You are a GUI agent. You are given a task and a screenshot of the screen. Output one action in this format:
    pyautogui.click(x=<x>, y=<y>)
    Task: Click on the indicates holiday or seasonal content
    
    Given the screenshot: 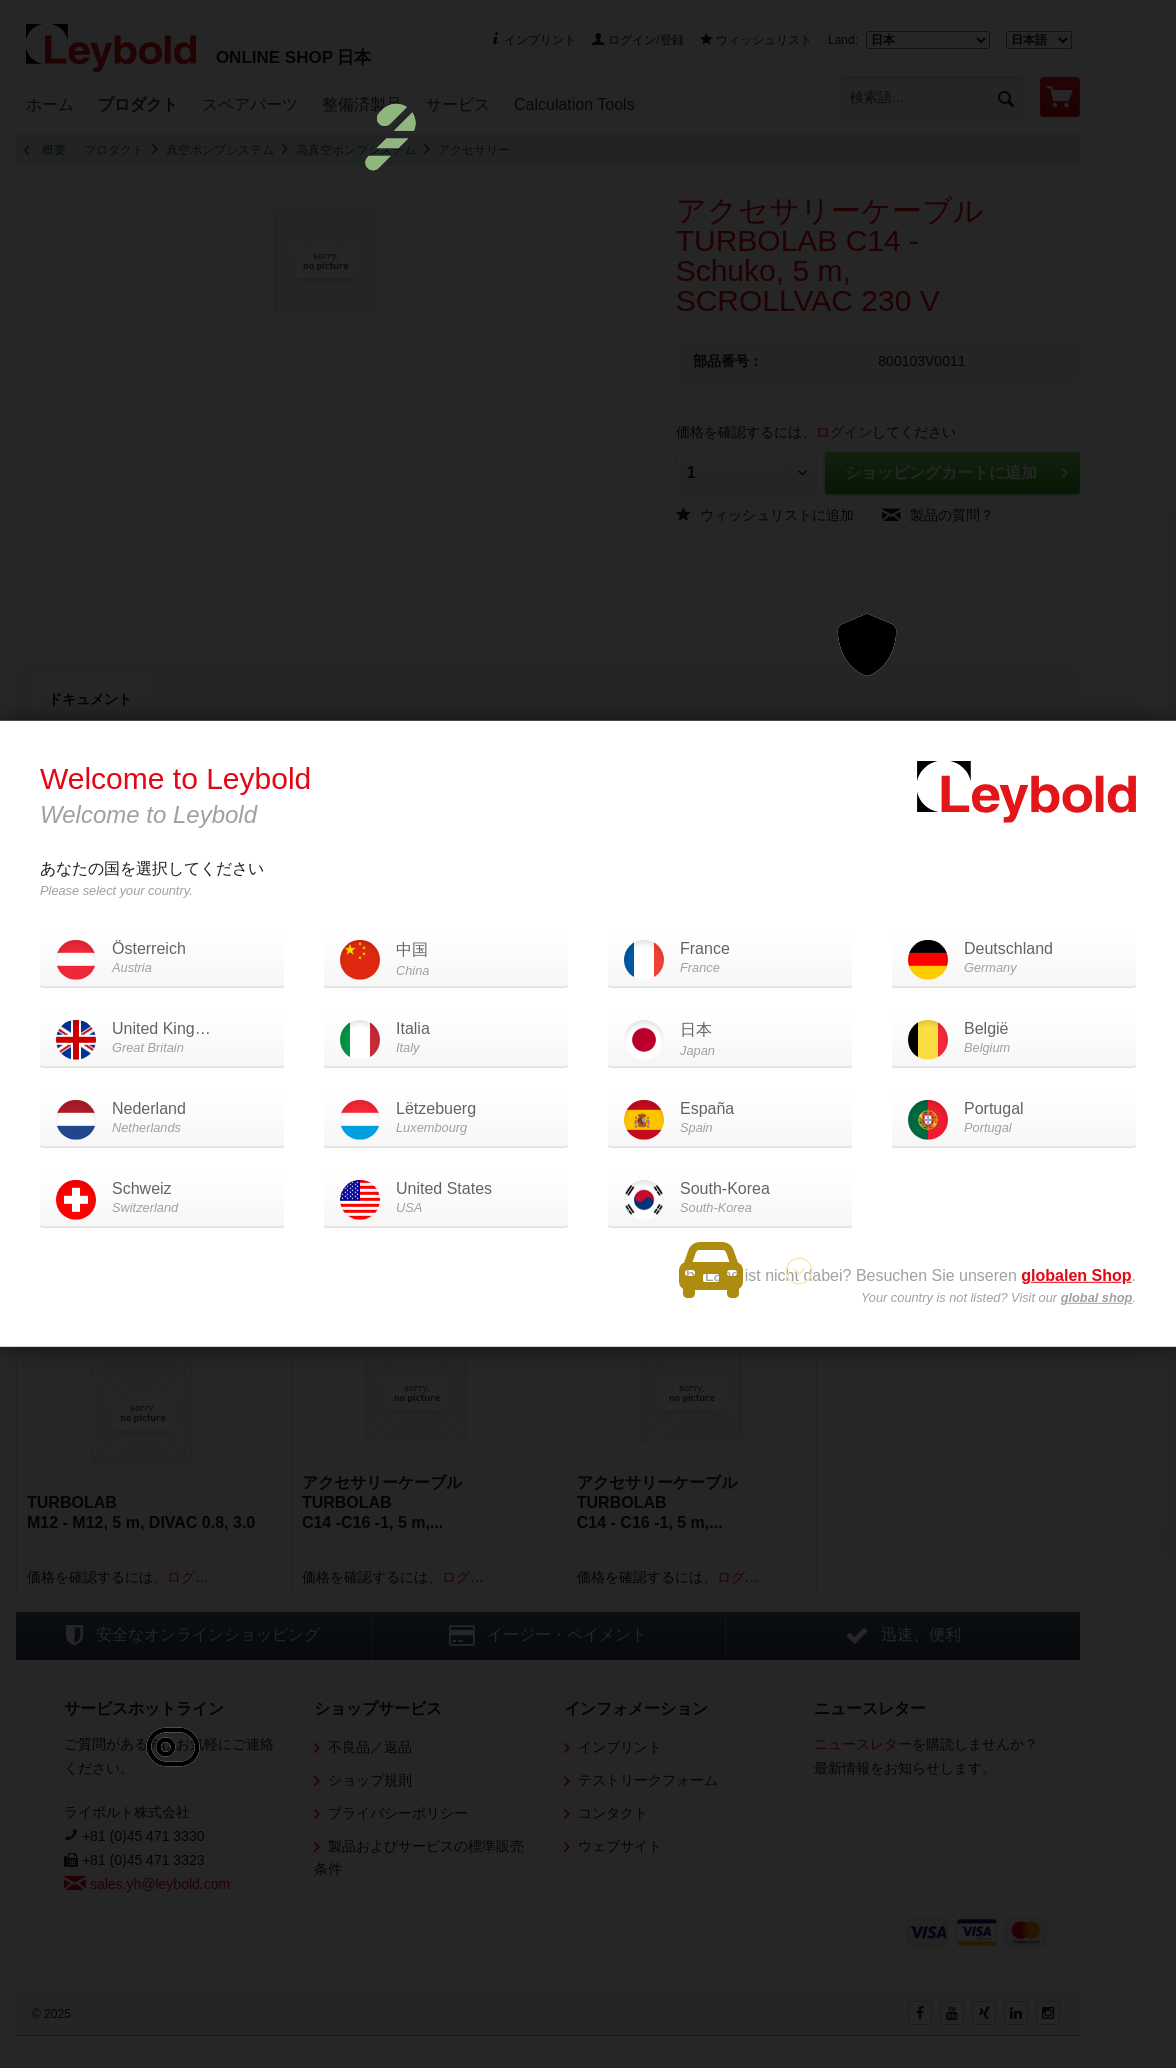 What is the action you would take?
    pyautogui.click(x=388, y=138)
    